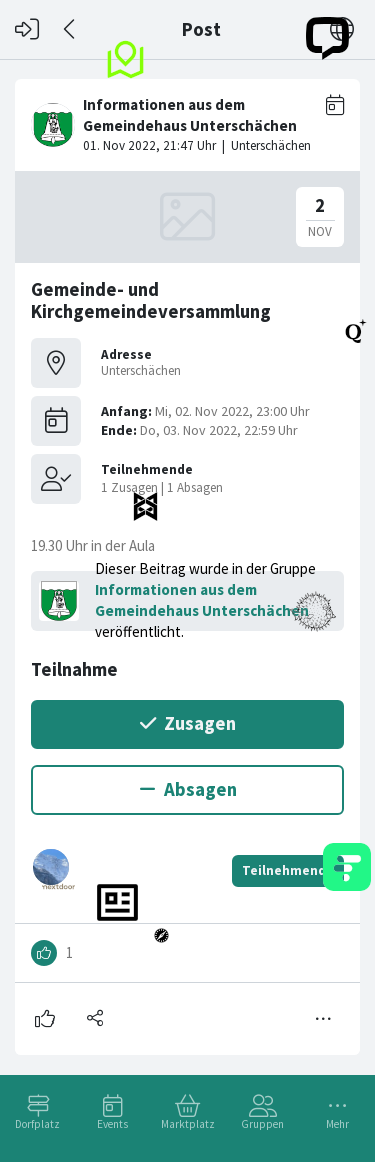 This screenshot has width=375, height=1162. Describe the element at coordinates (145, 506) in the screenshot. I see `backbone.js framework logo` at that location.